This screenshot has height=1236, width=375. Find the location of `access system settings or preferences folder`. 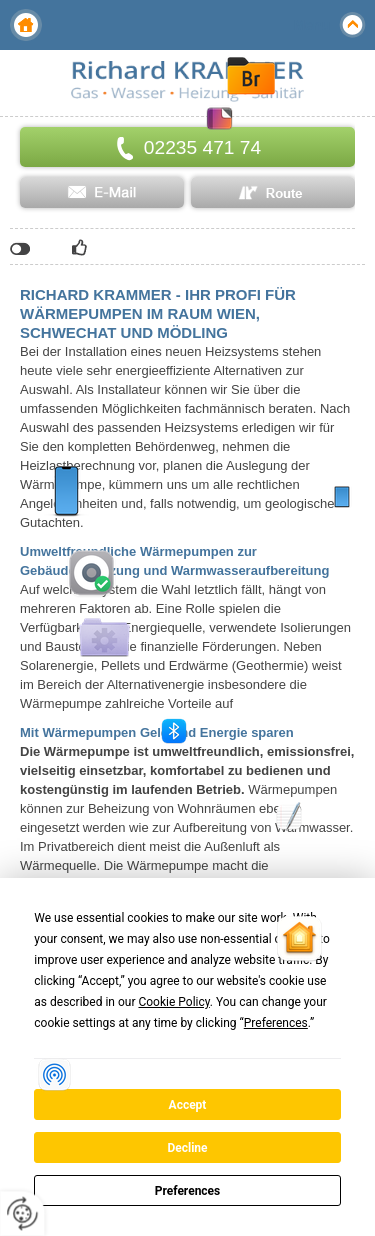

access system settings or preferences folder is located at coordinates (104, 636).